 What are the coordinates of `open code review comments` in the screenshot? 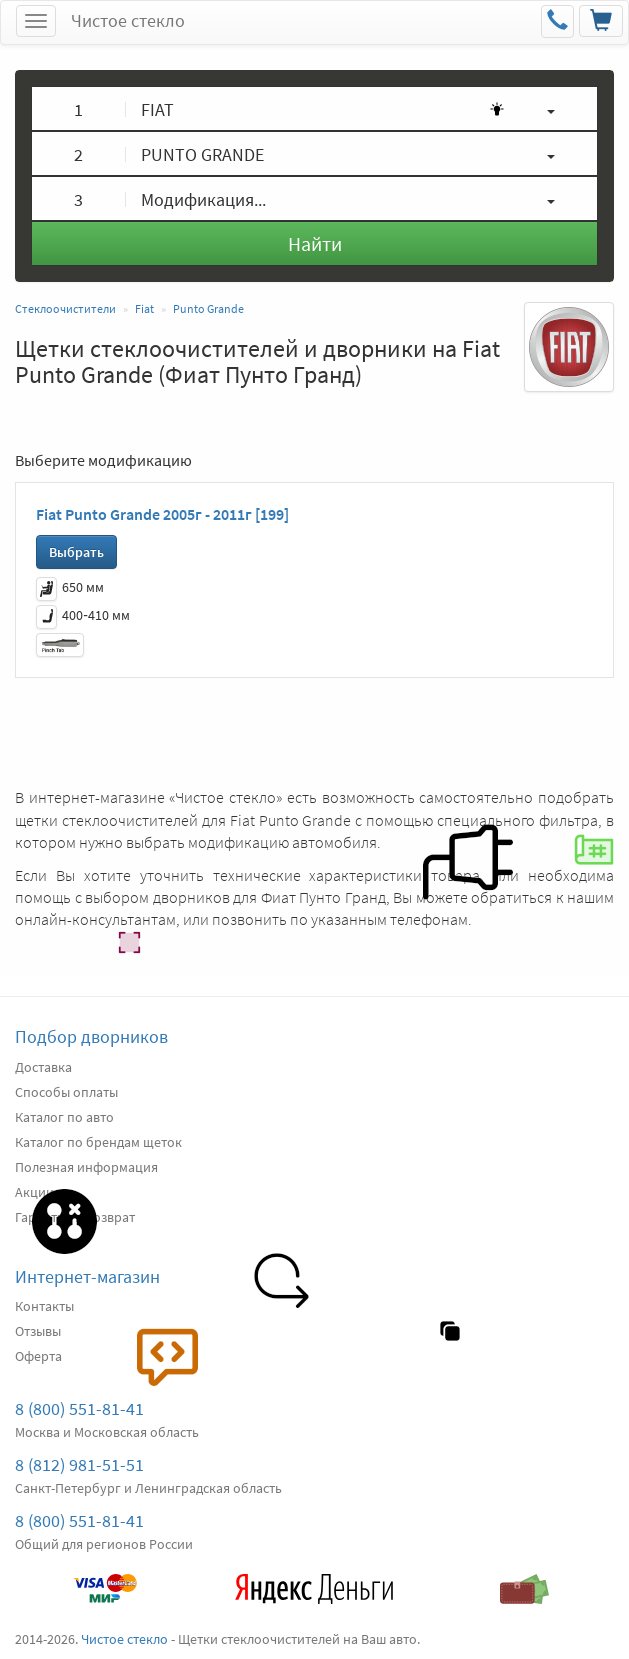 It's located at (167, 1355).